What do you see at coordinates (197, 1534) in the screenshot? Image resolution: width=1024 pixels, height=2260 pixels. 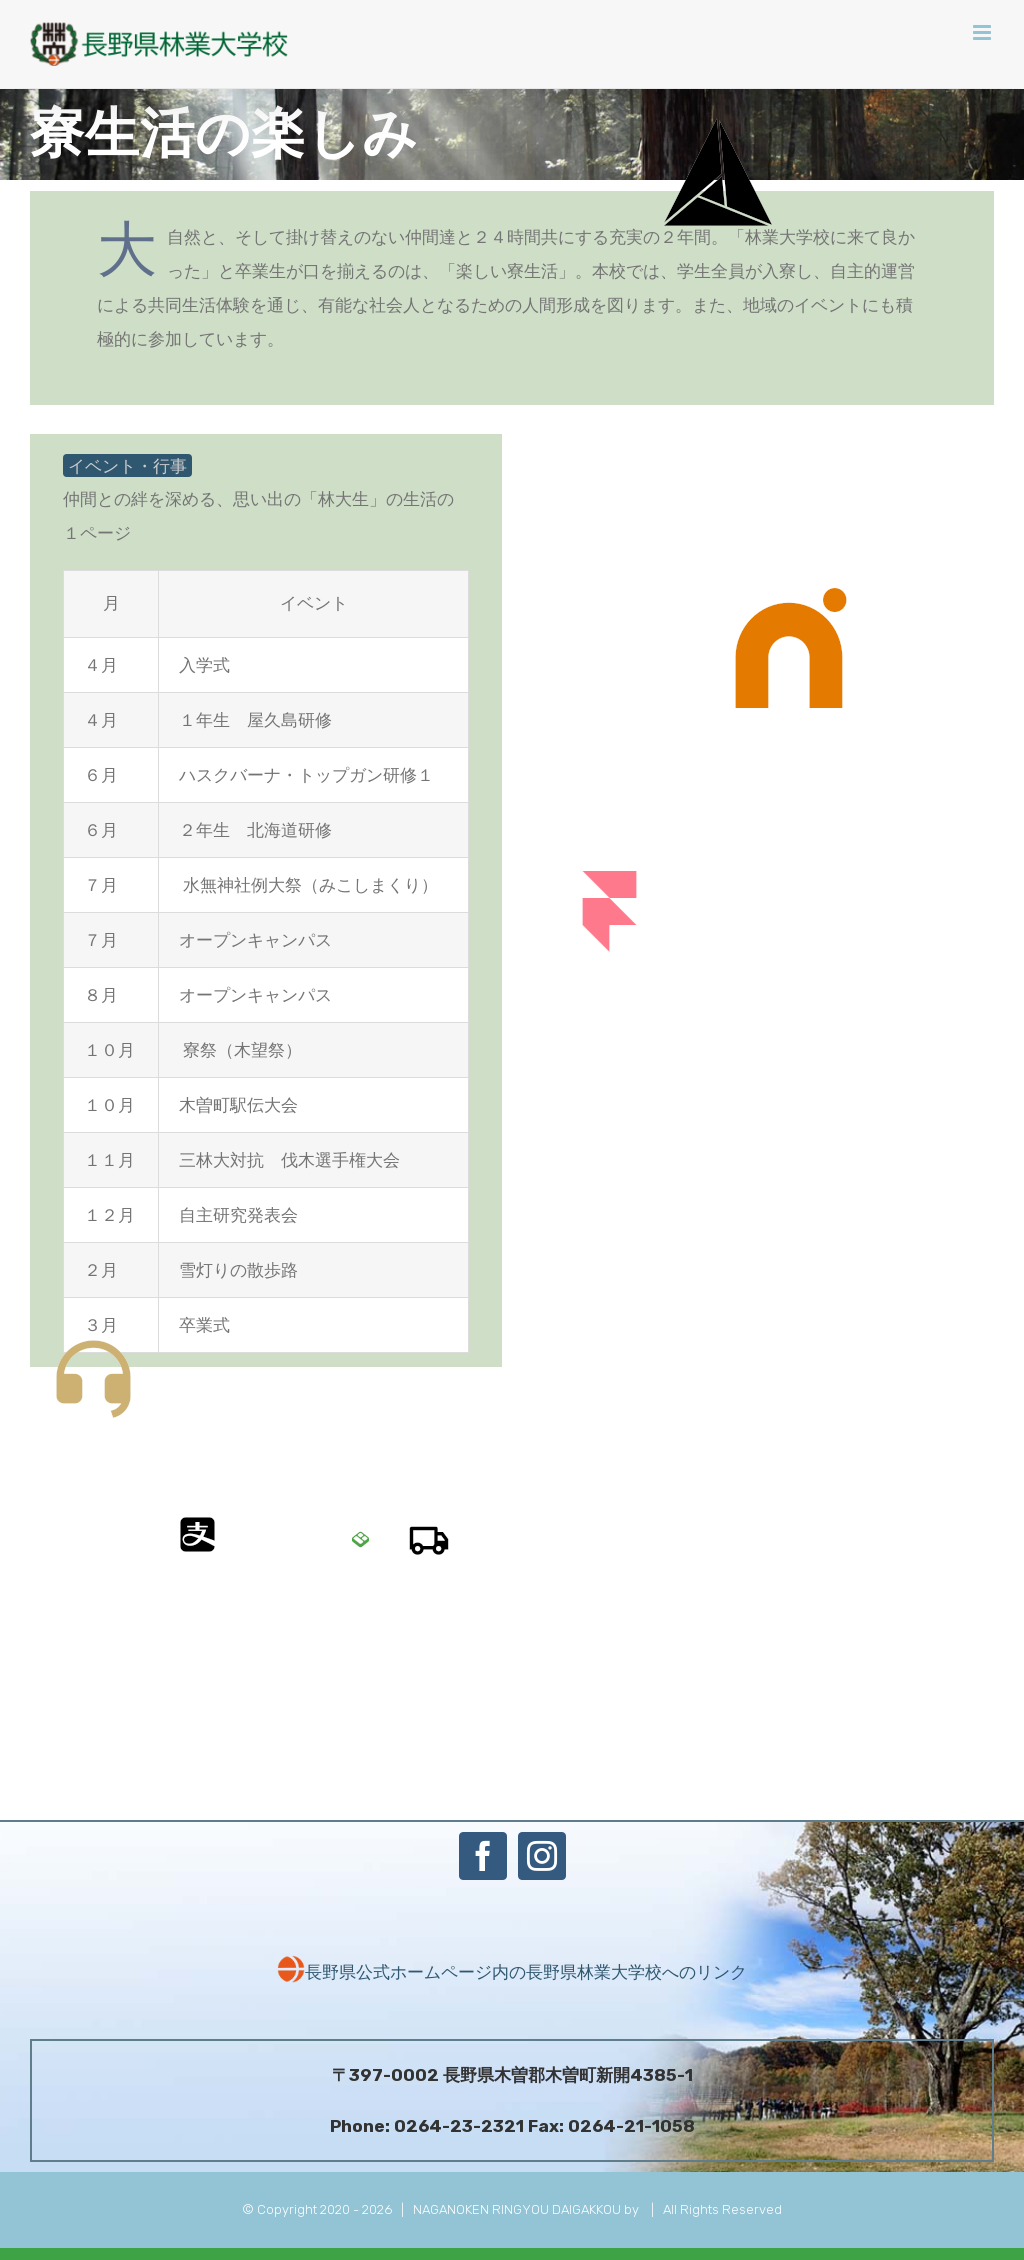 I see `pay with Alipay` at bounding box center [197, 1534].